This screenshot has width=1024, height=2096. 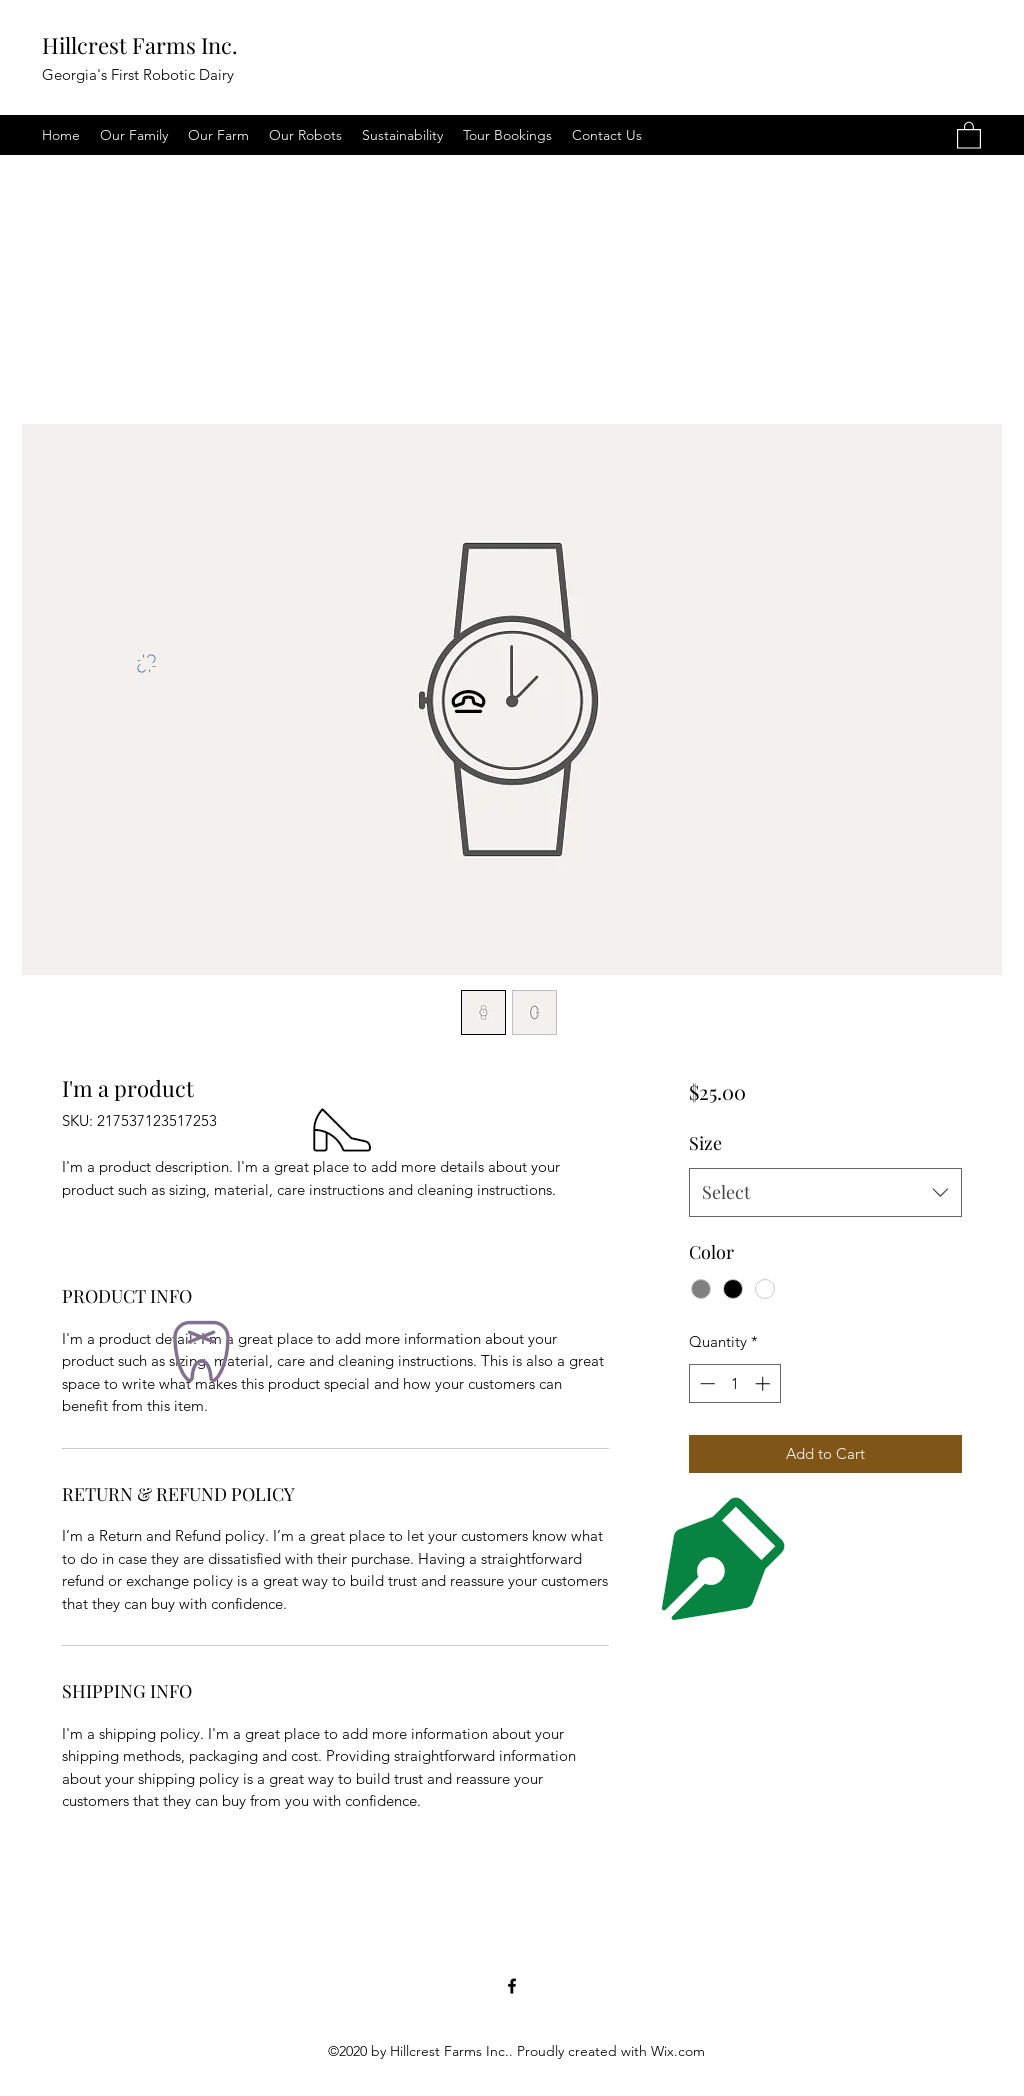 What do you see at coordinates (715, 1566) in the screenshot?
I see `access drawing or illustration tools` at bounding box center [715, 1566].